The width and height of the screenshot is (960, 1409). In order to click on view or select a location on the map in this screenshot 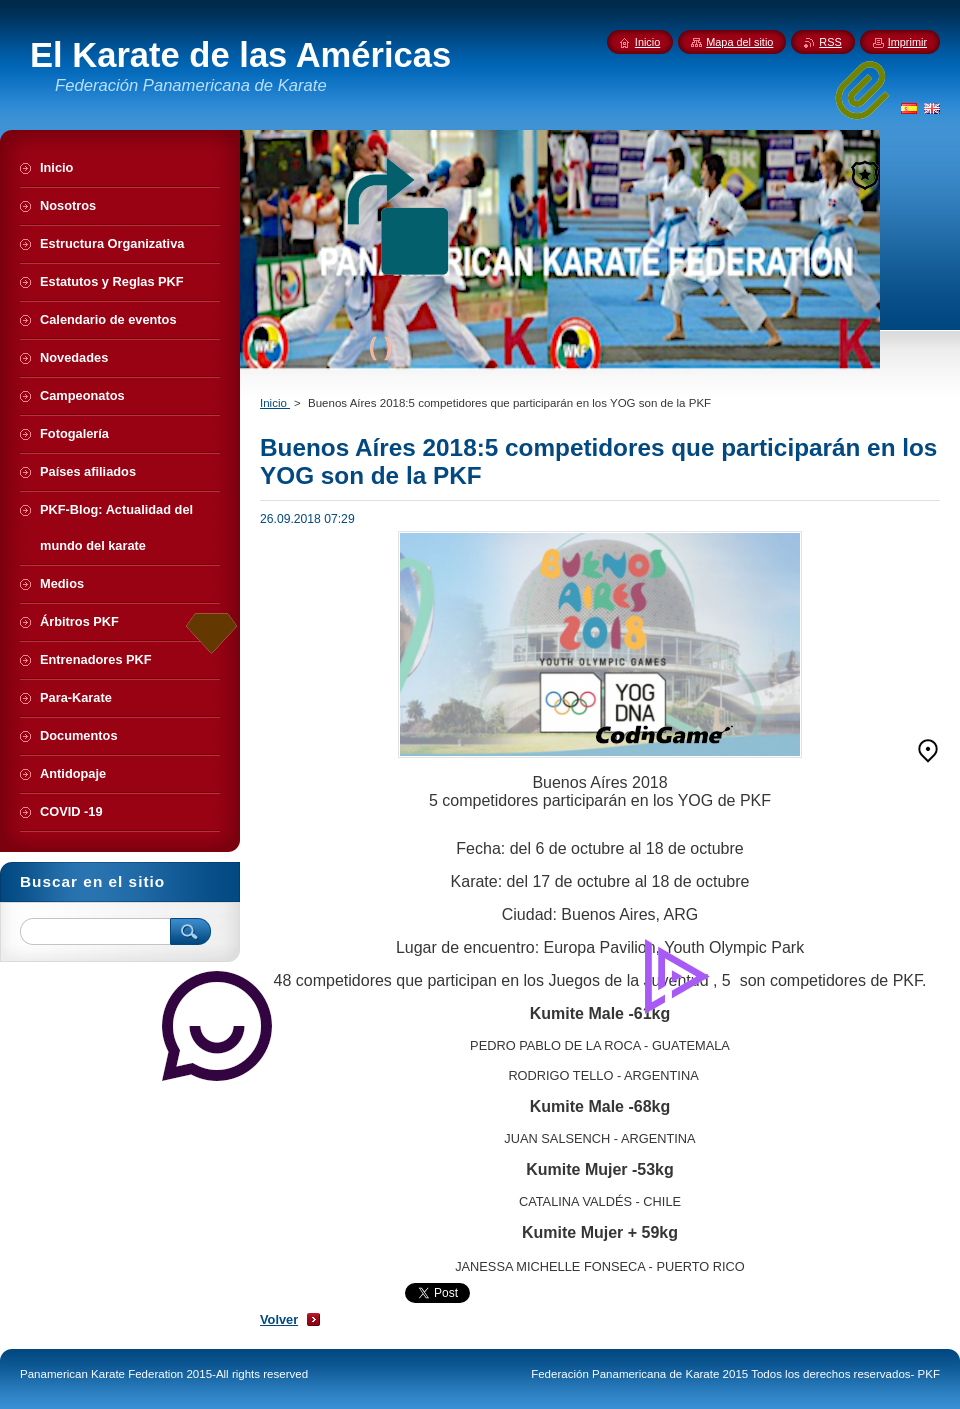, I will do `click(928, 750)`.